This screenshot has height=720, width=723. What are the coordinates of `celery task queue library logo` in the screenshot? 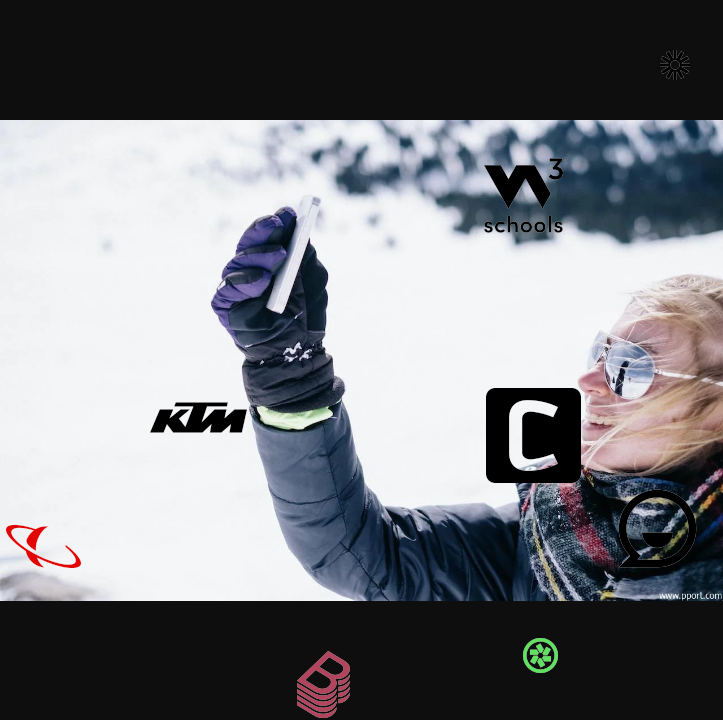 It's located at (533, 435).